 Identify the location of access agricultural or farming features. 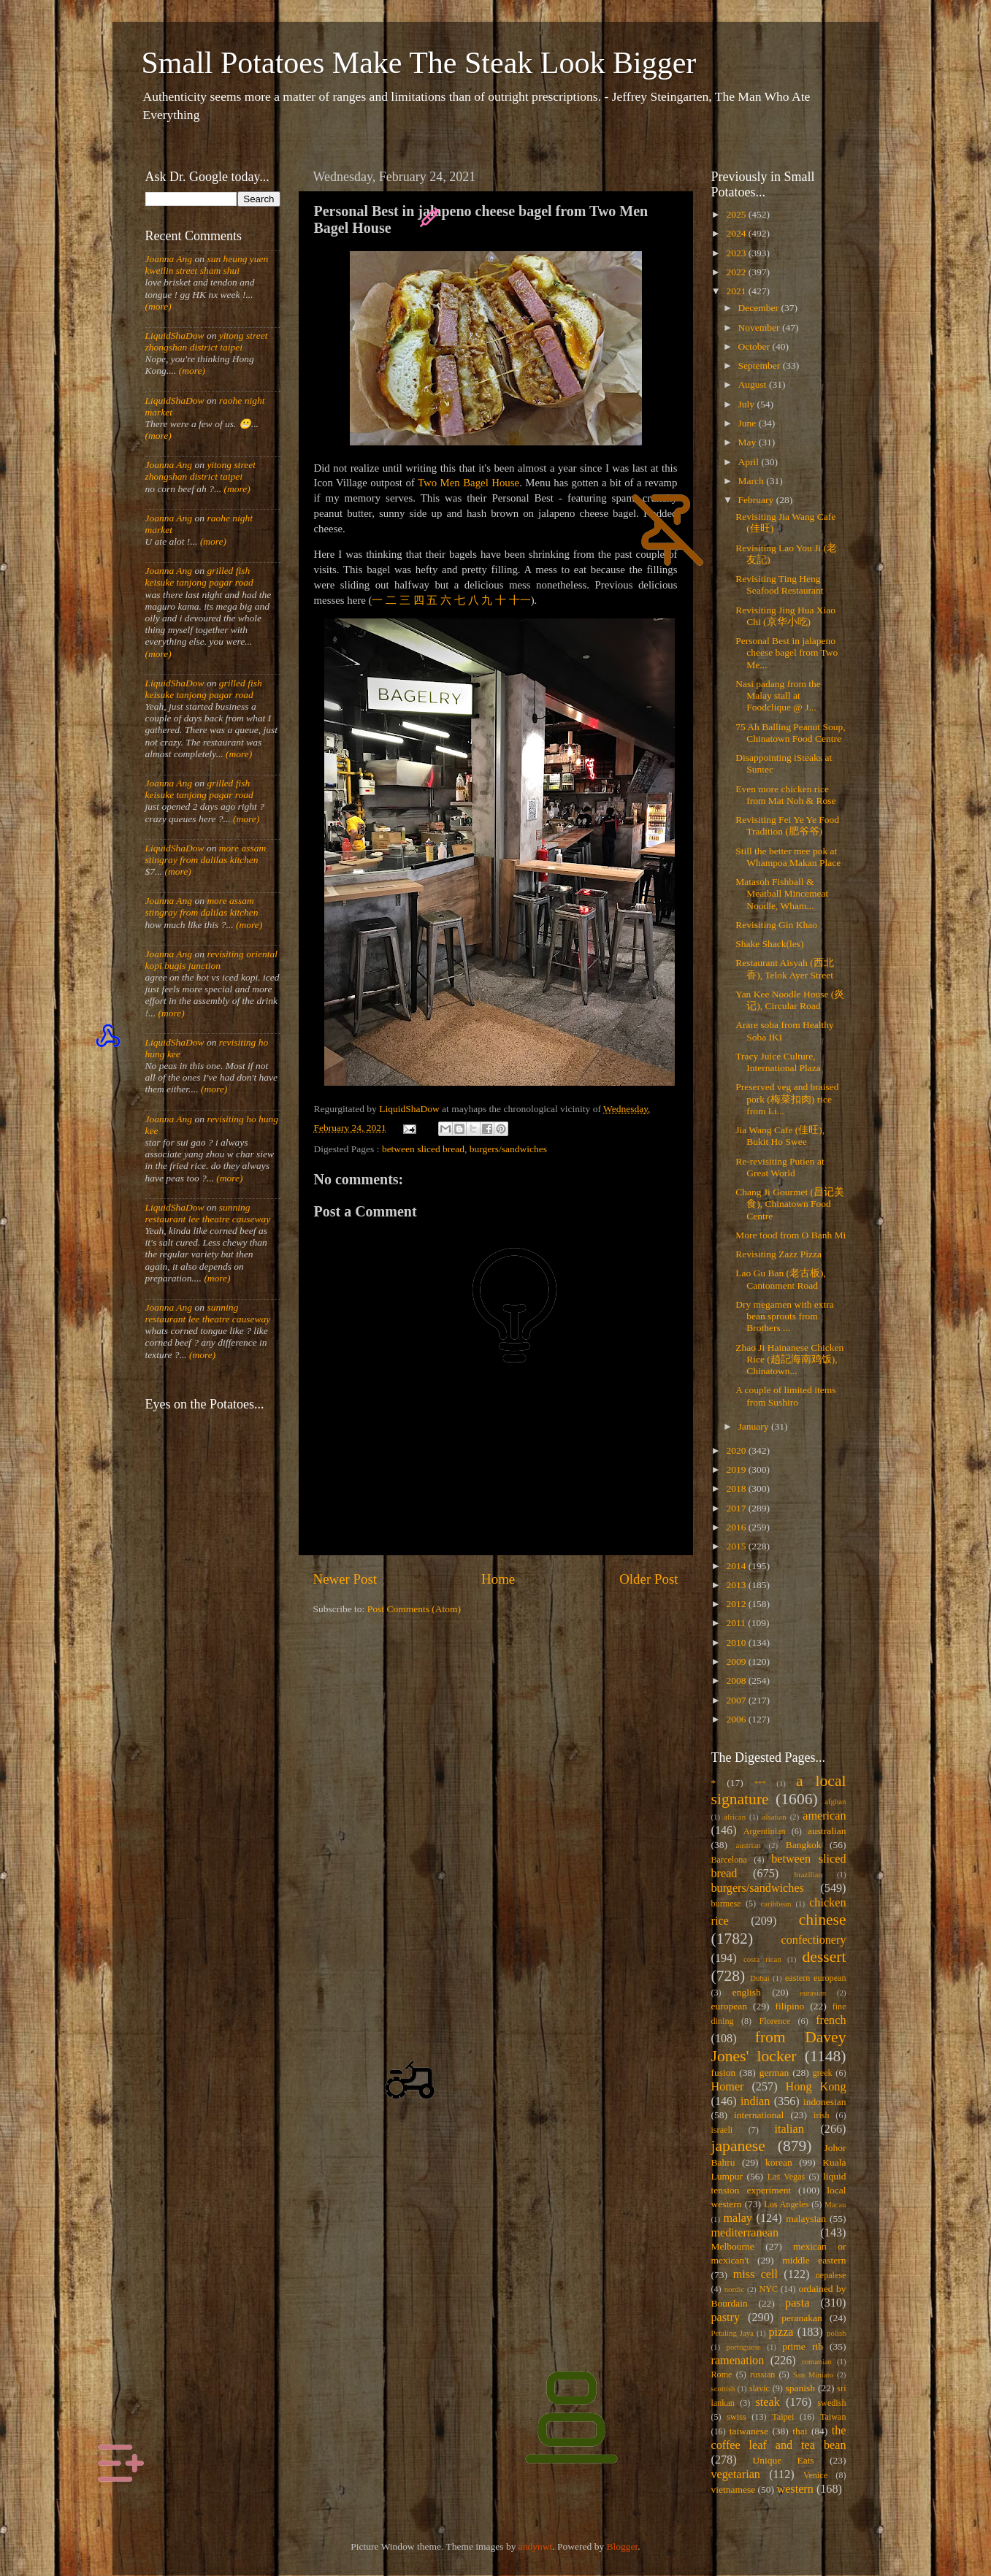
(410, 2081).